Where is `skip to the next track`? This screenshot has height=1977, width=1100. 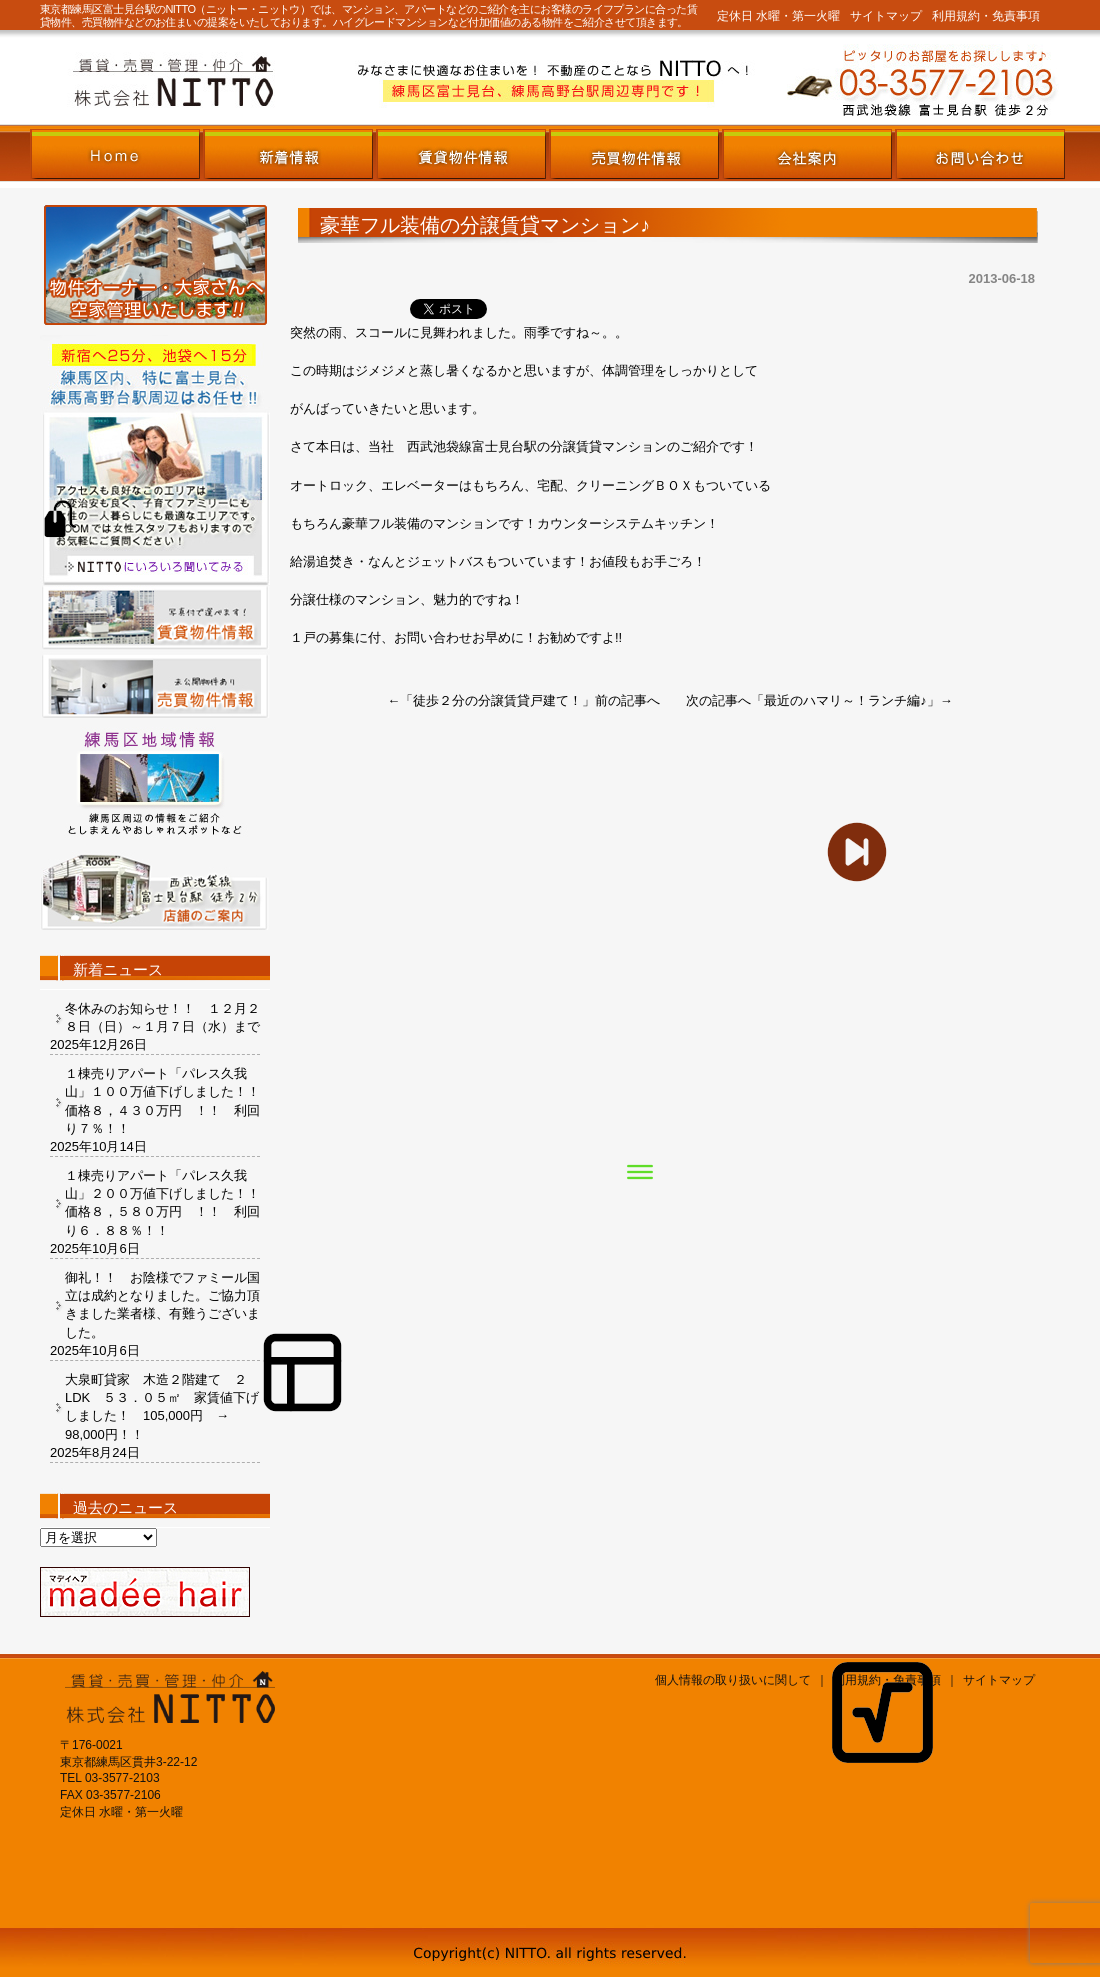
skip to the next track is located at coordinates (857, 852).